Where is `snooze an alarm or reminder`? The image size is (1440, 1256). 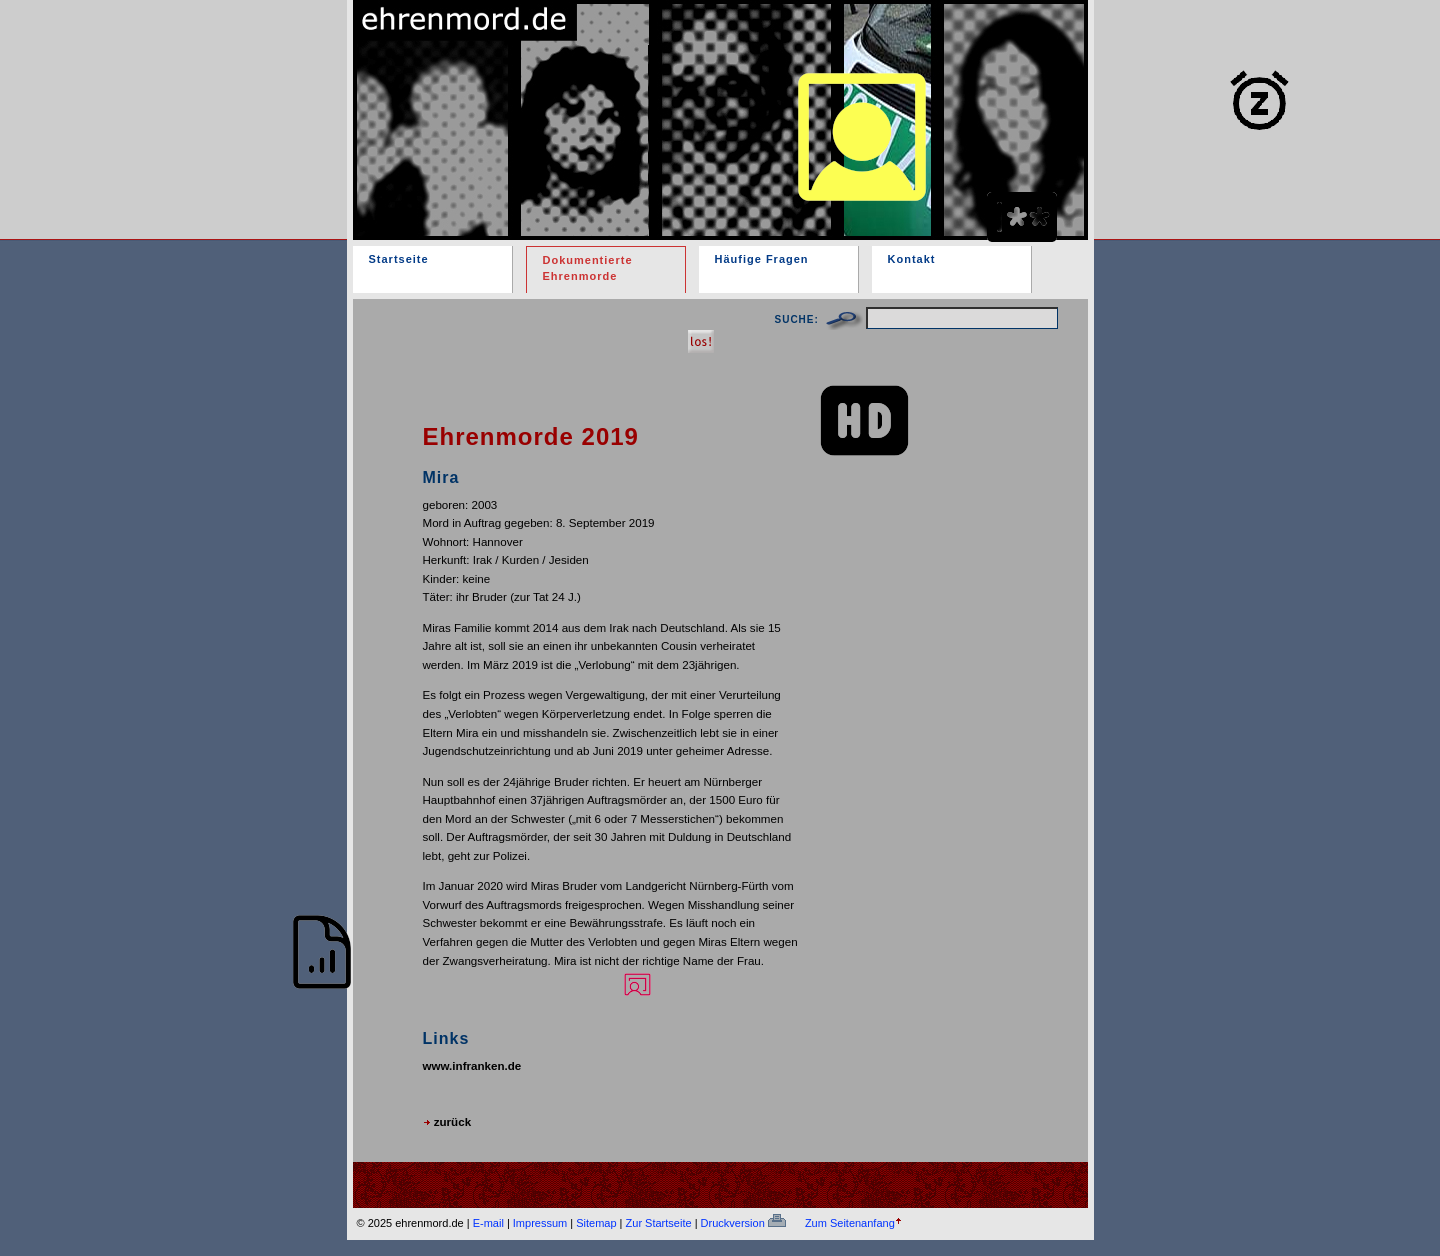 snooze an alarm or reminder is located at coordinates (1259, 100).